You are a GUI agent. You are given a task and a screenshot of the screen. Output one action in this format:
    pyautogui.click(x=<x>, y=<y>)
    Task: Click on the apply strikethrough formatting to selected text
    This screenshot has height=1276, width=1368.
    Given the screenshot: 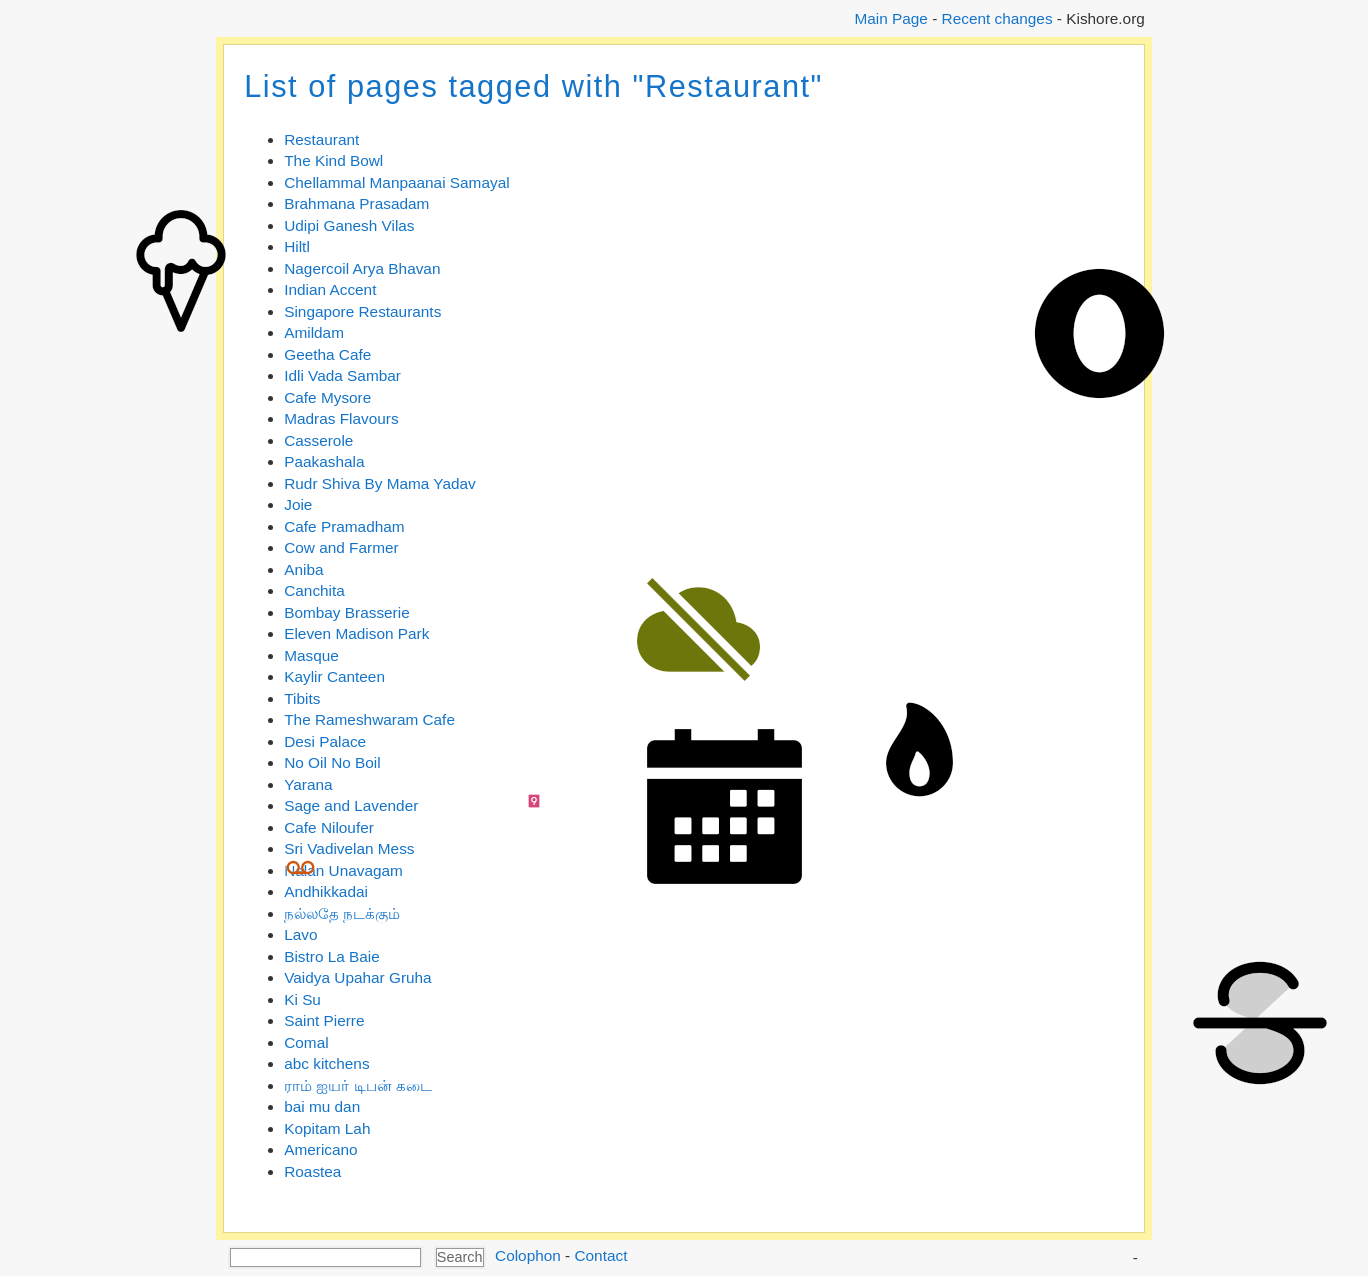 What is the action you would take?
    pyautogui.click(x=1260, y=1023)
    